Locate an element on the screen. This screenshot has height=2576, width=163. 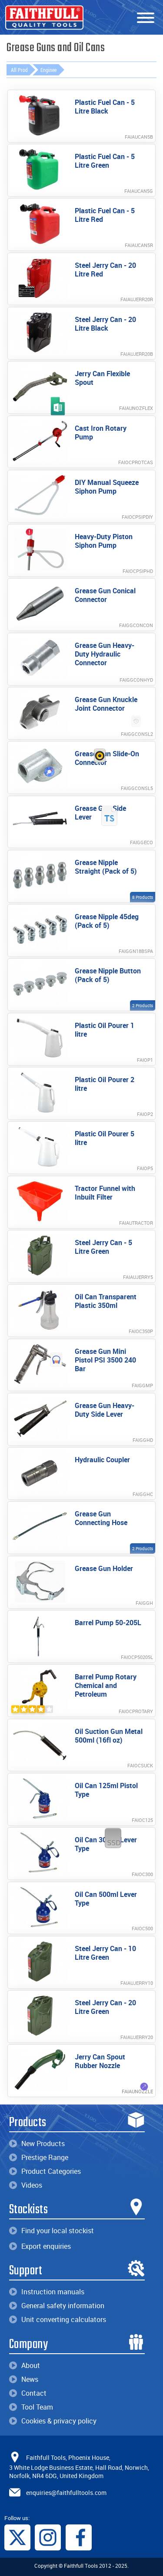
access solid state drive storage is located at coordinates (113, 1838).